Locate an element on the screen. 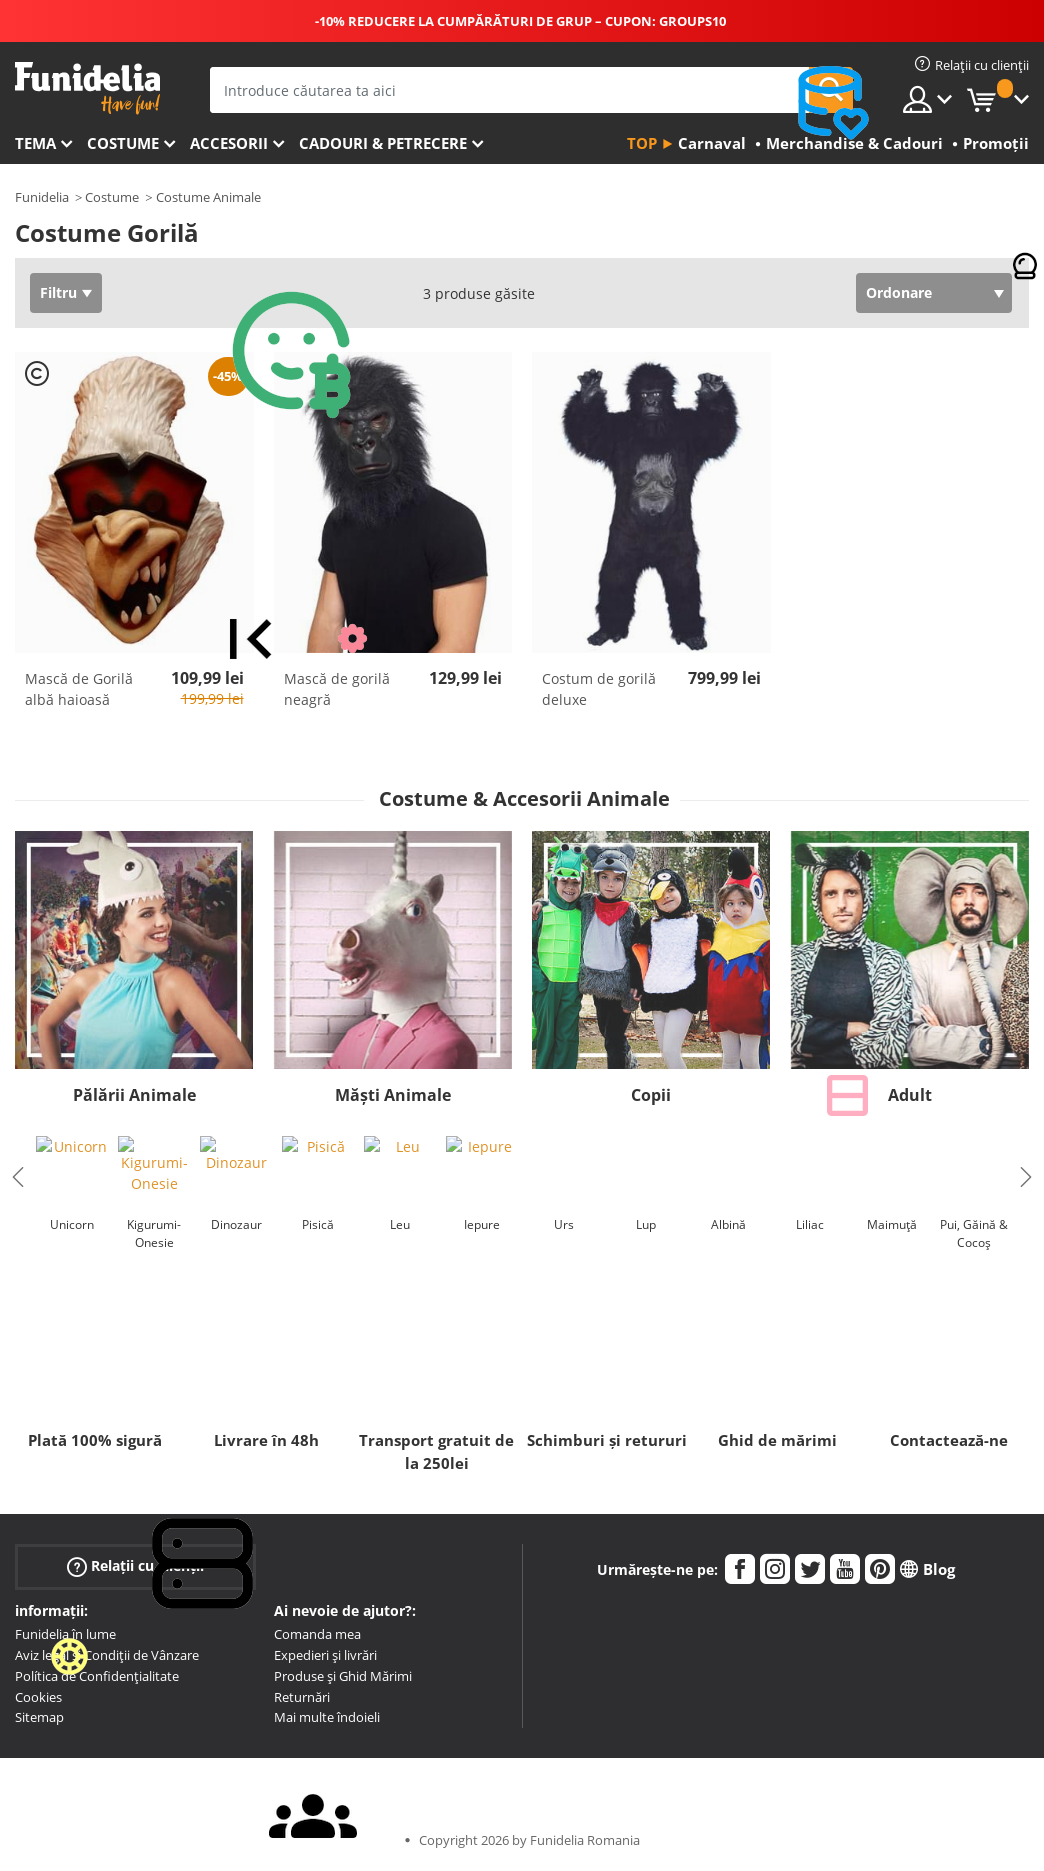 Image resolution: width=1044 pixels, height=1871 pixels. add database to favorites is located at coordinates (830, 101).